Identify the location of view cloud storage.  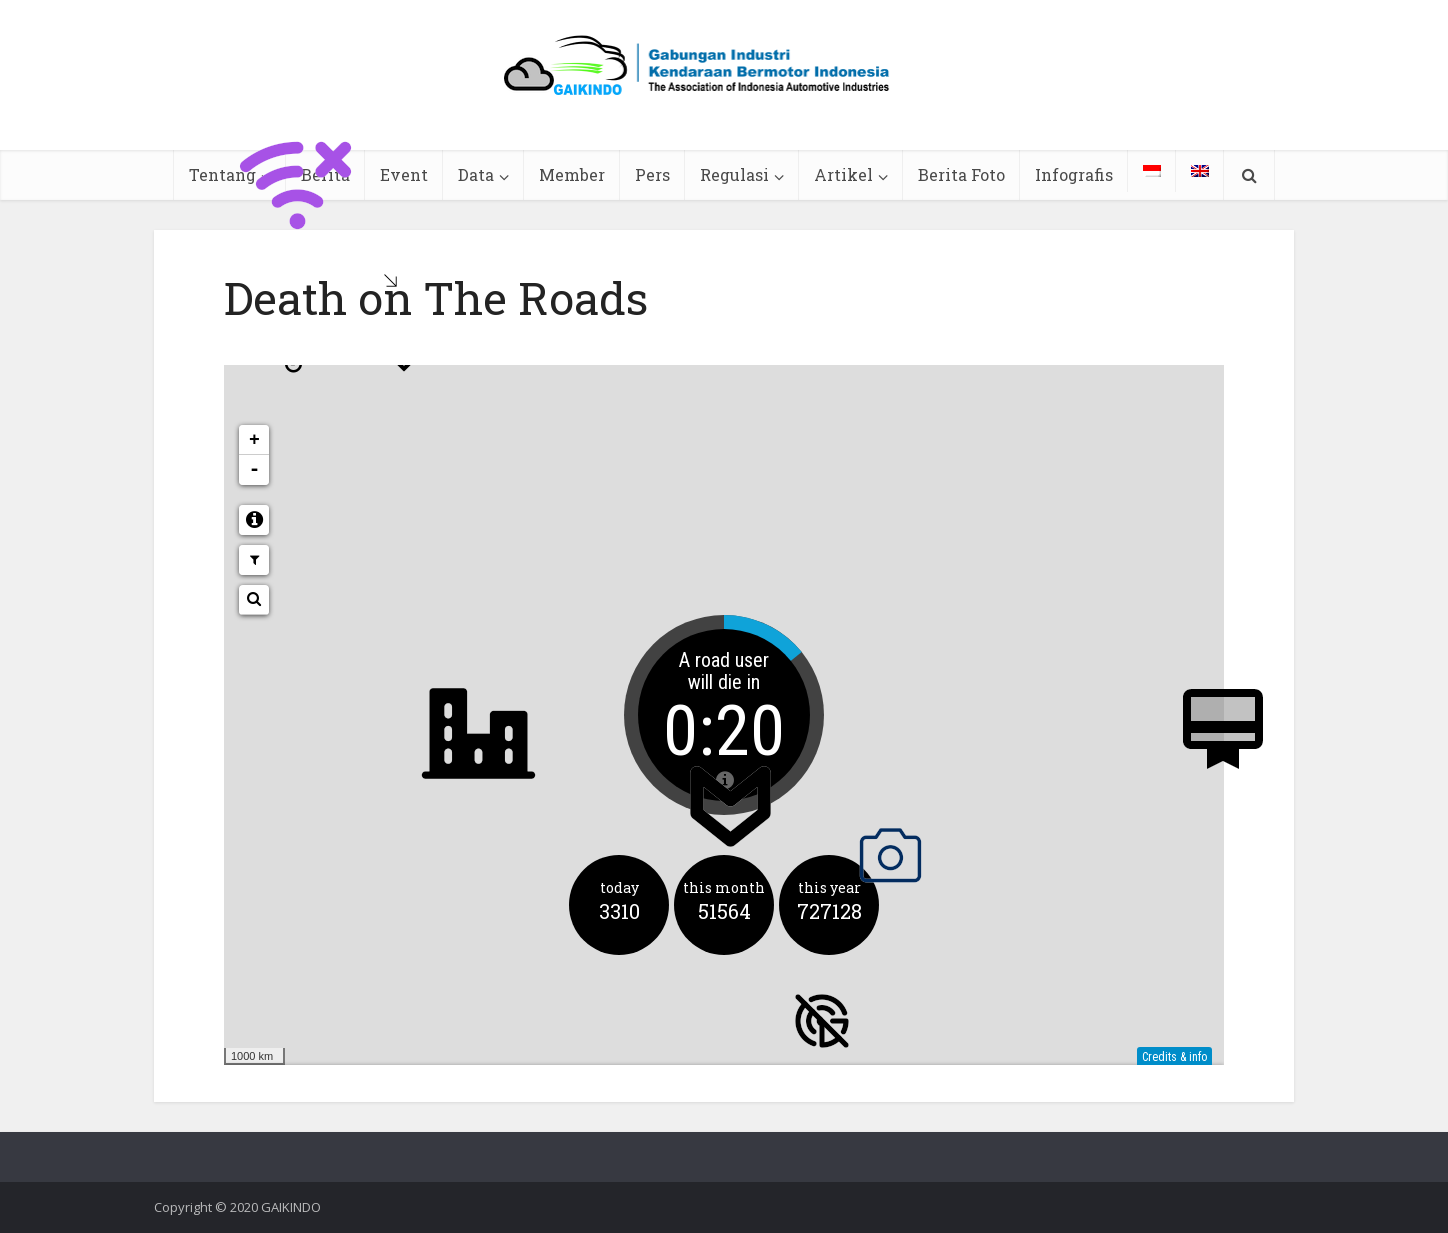
(529, 74).